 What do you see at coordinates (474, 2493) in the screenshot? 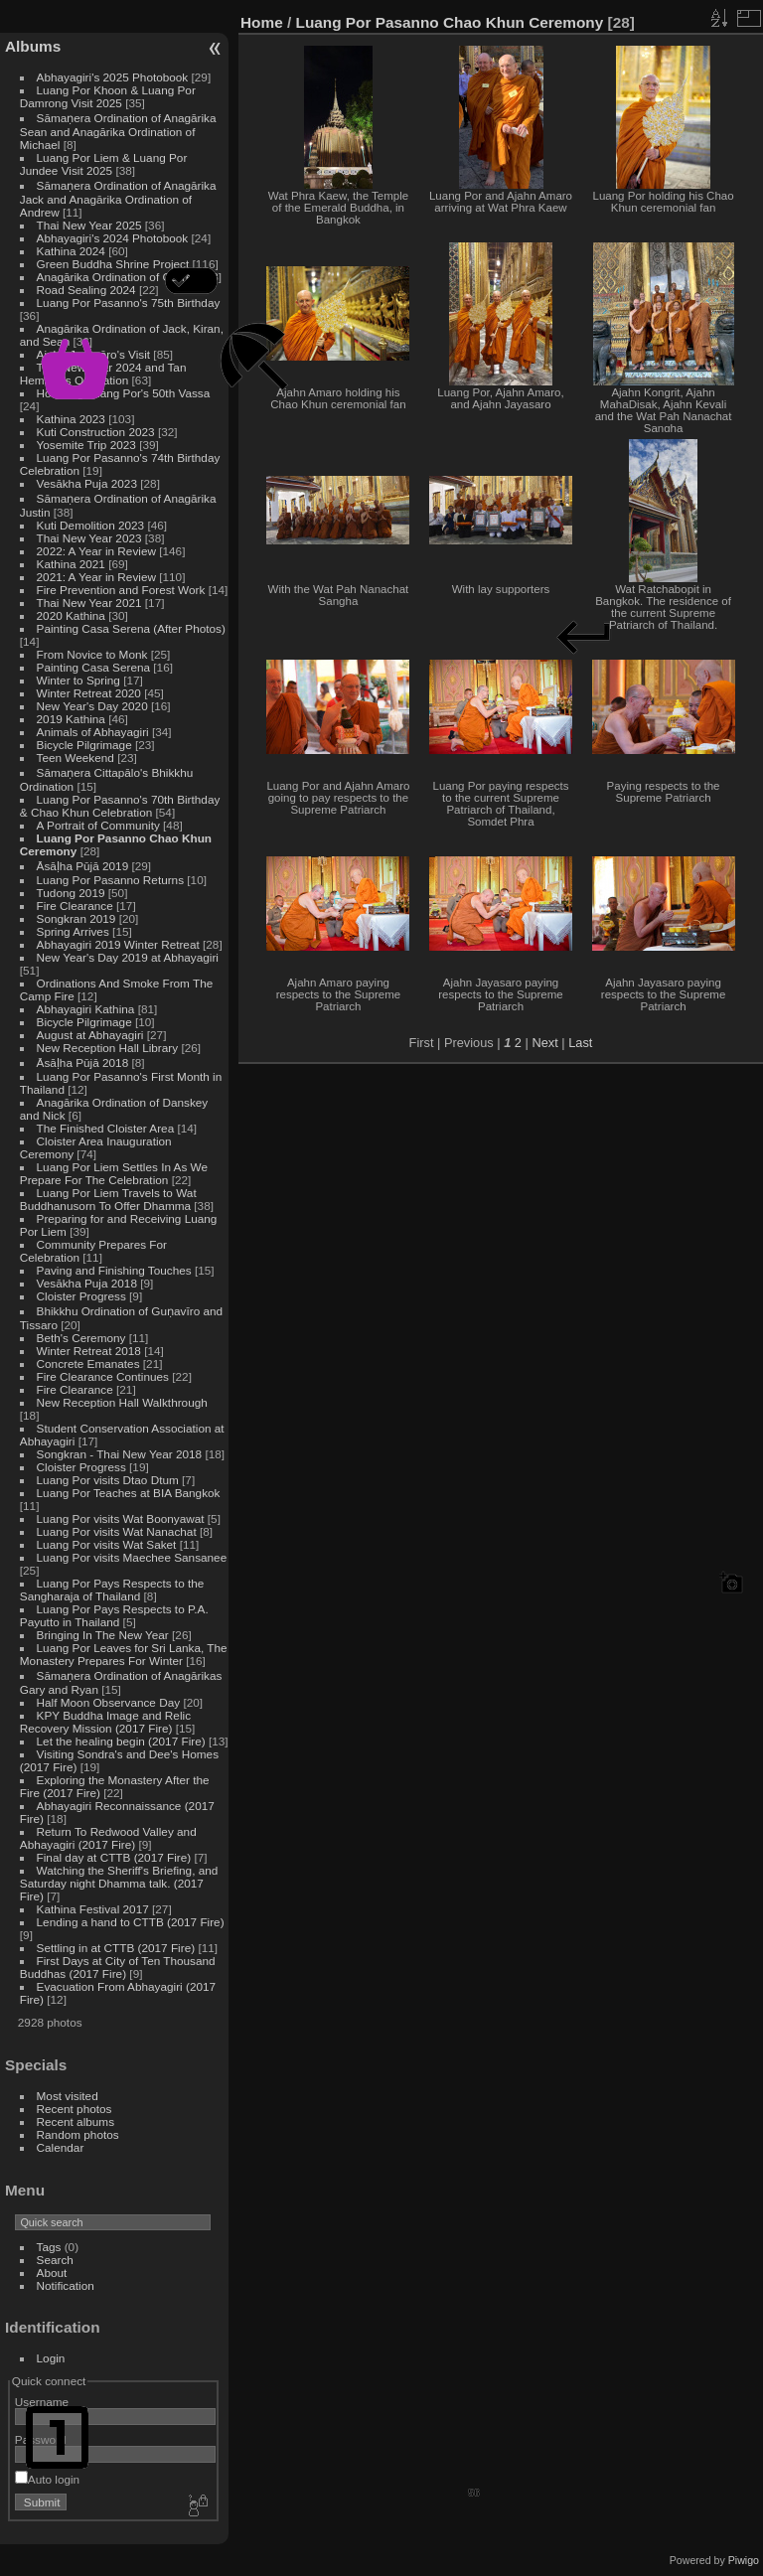
I see `indicates item number 56 in a list or sequence` at bounding box center [474, 2493].